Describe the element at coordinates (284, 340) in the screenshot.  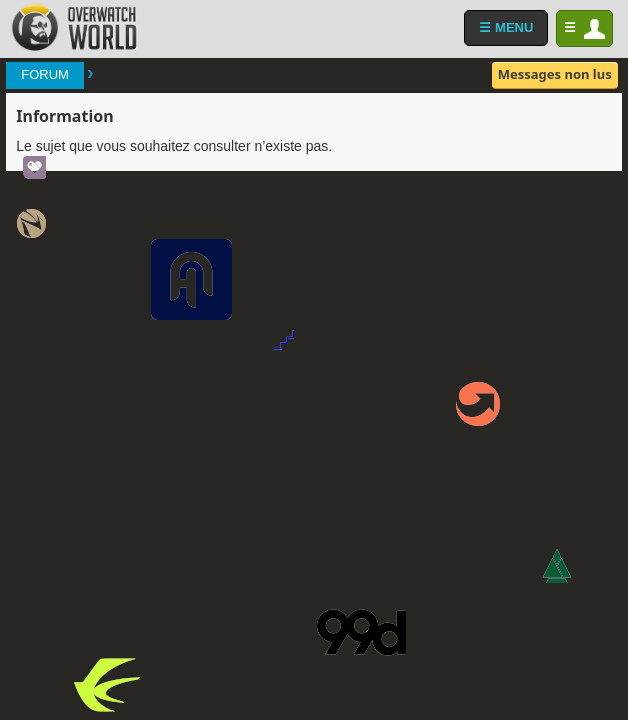
I see `open the FutureLearn online learning platform` at that location.